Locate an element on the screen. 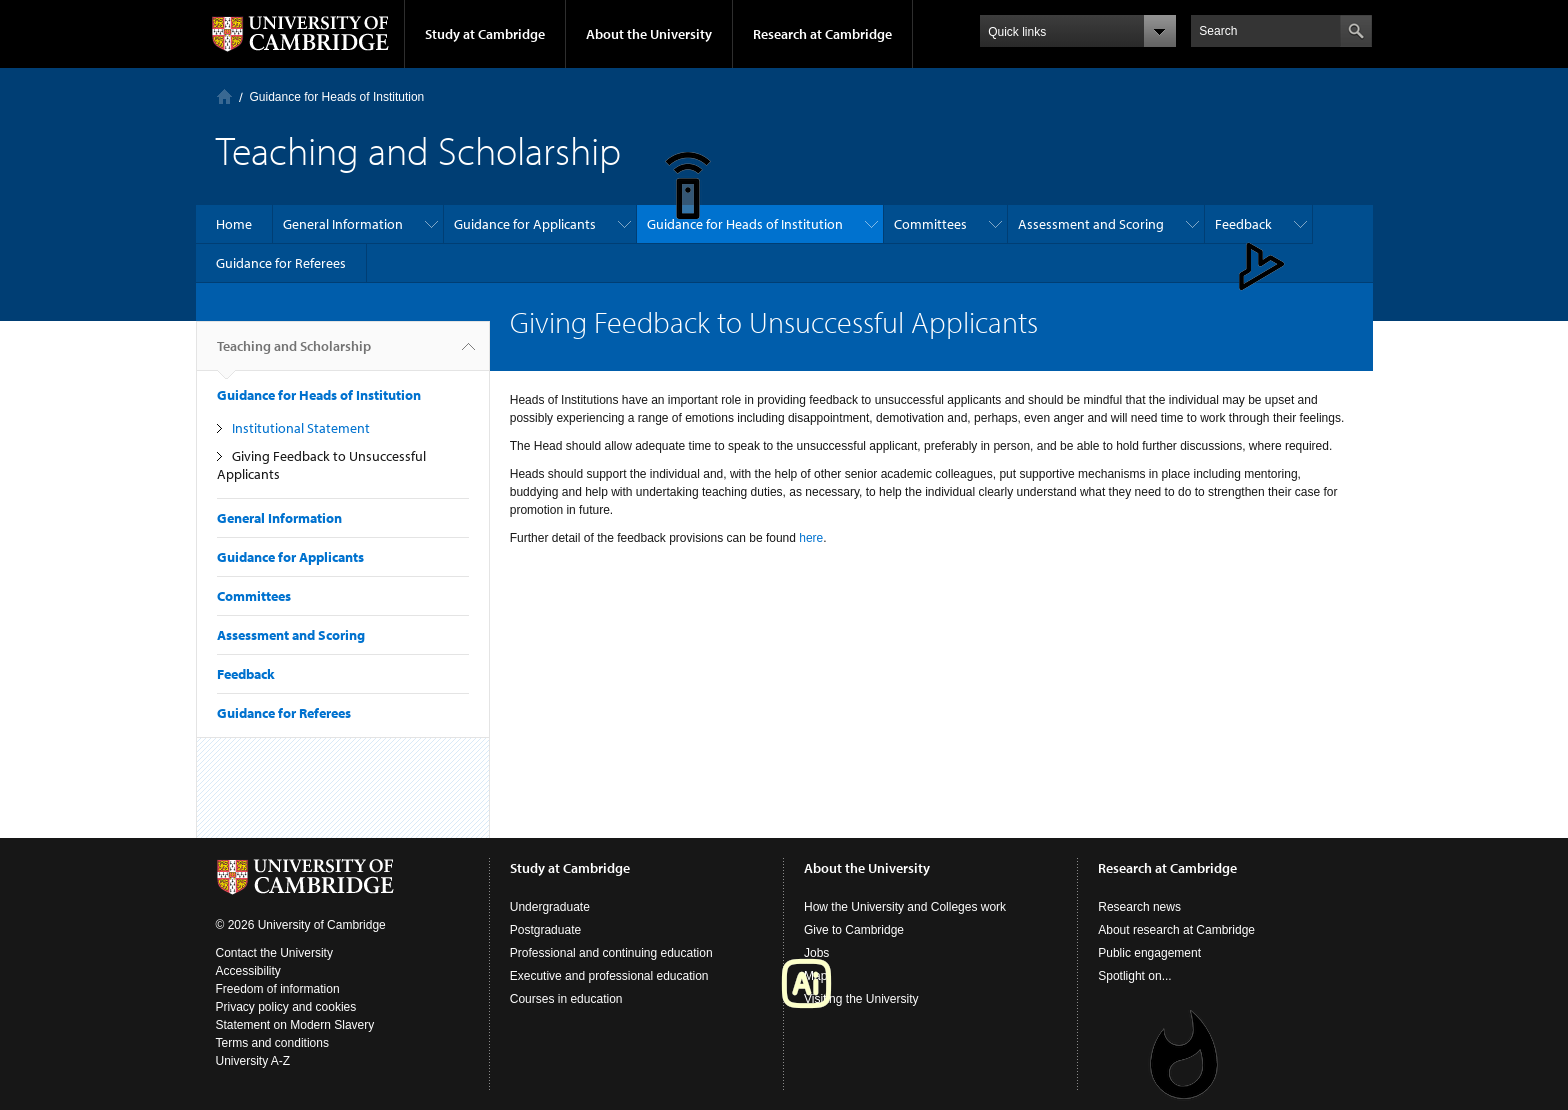 The height and width of the screenshot is (1110, 1568). view trending or popular content is located at coordinates (1184, 1057).